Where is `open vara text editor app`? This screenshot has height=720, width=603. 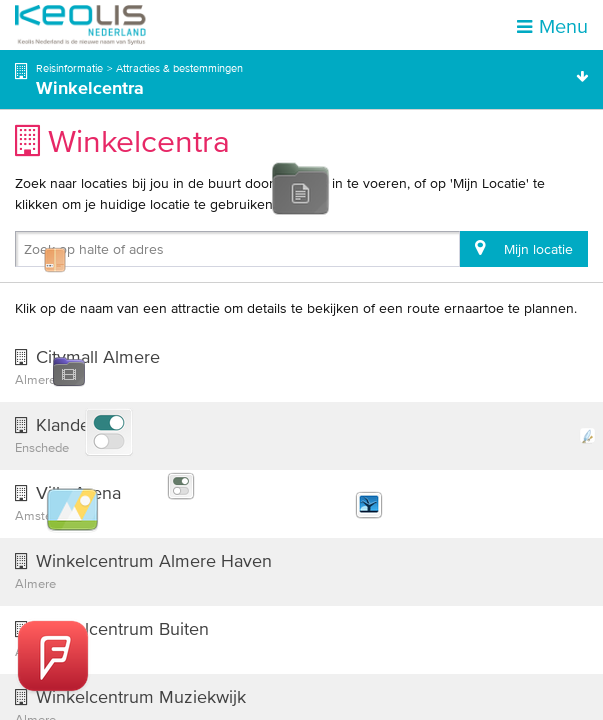 open vara text editor app is located at coordinates (587, 435).